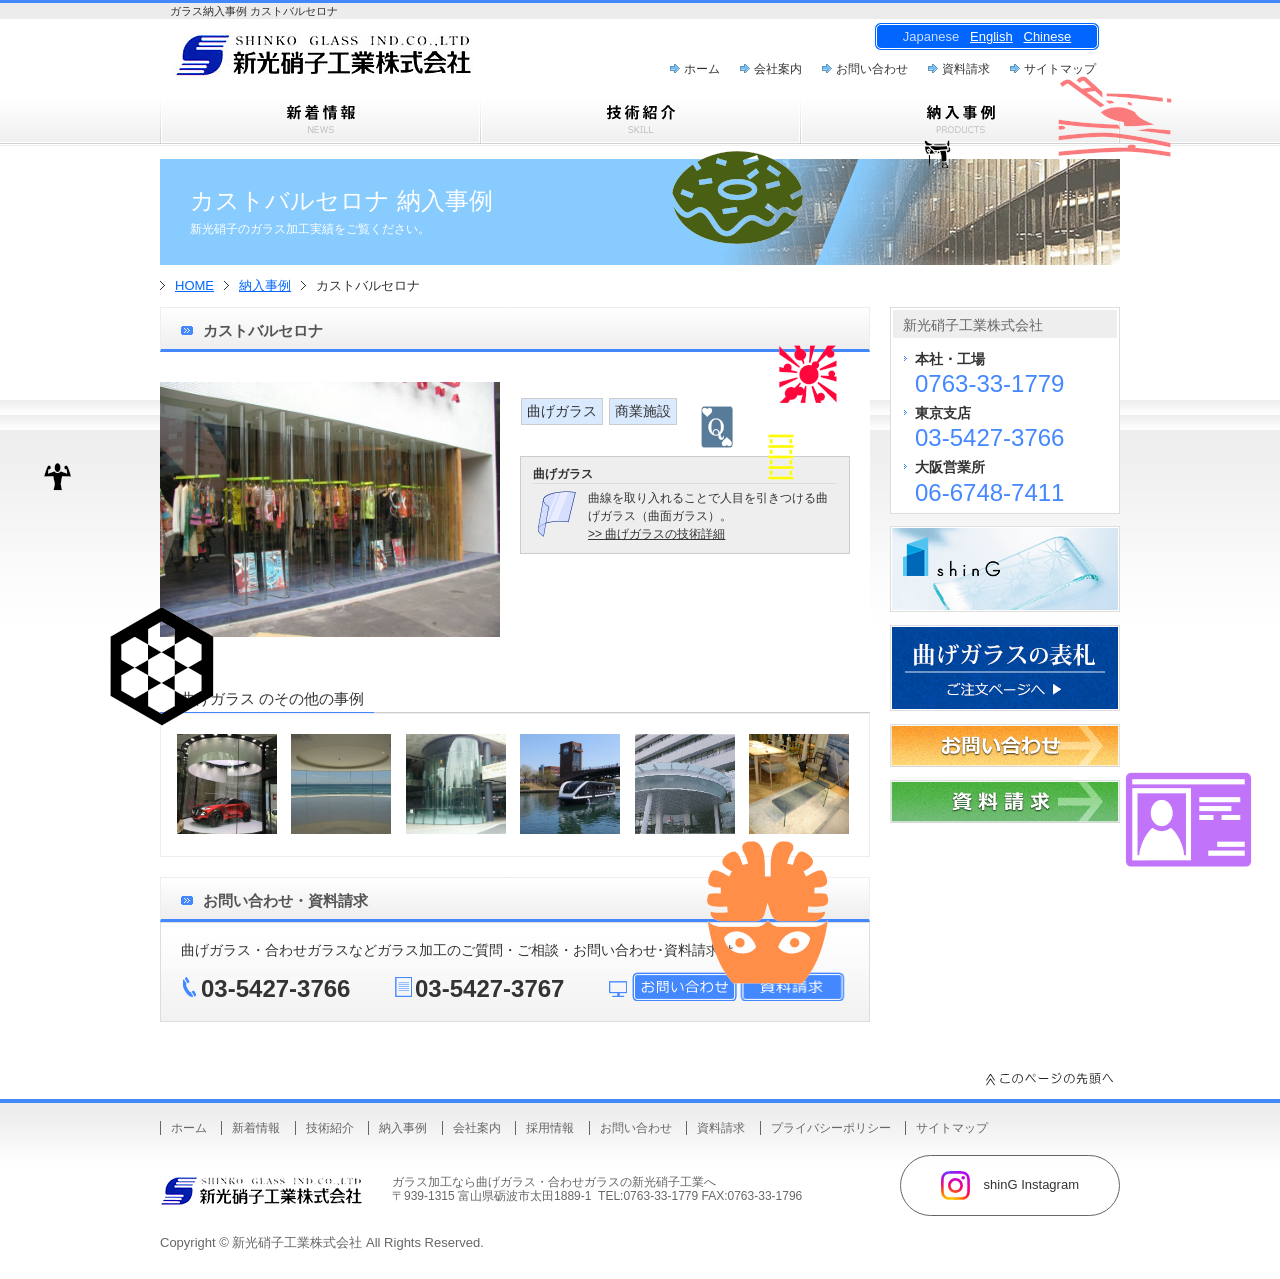 The height and width of the screenshot is (1279, 1280). Describe the element at coordinates (717, 427) in the screenshot. I see `queen of hearts playing card` at that location.